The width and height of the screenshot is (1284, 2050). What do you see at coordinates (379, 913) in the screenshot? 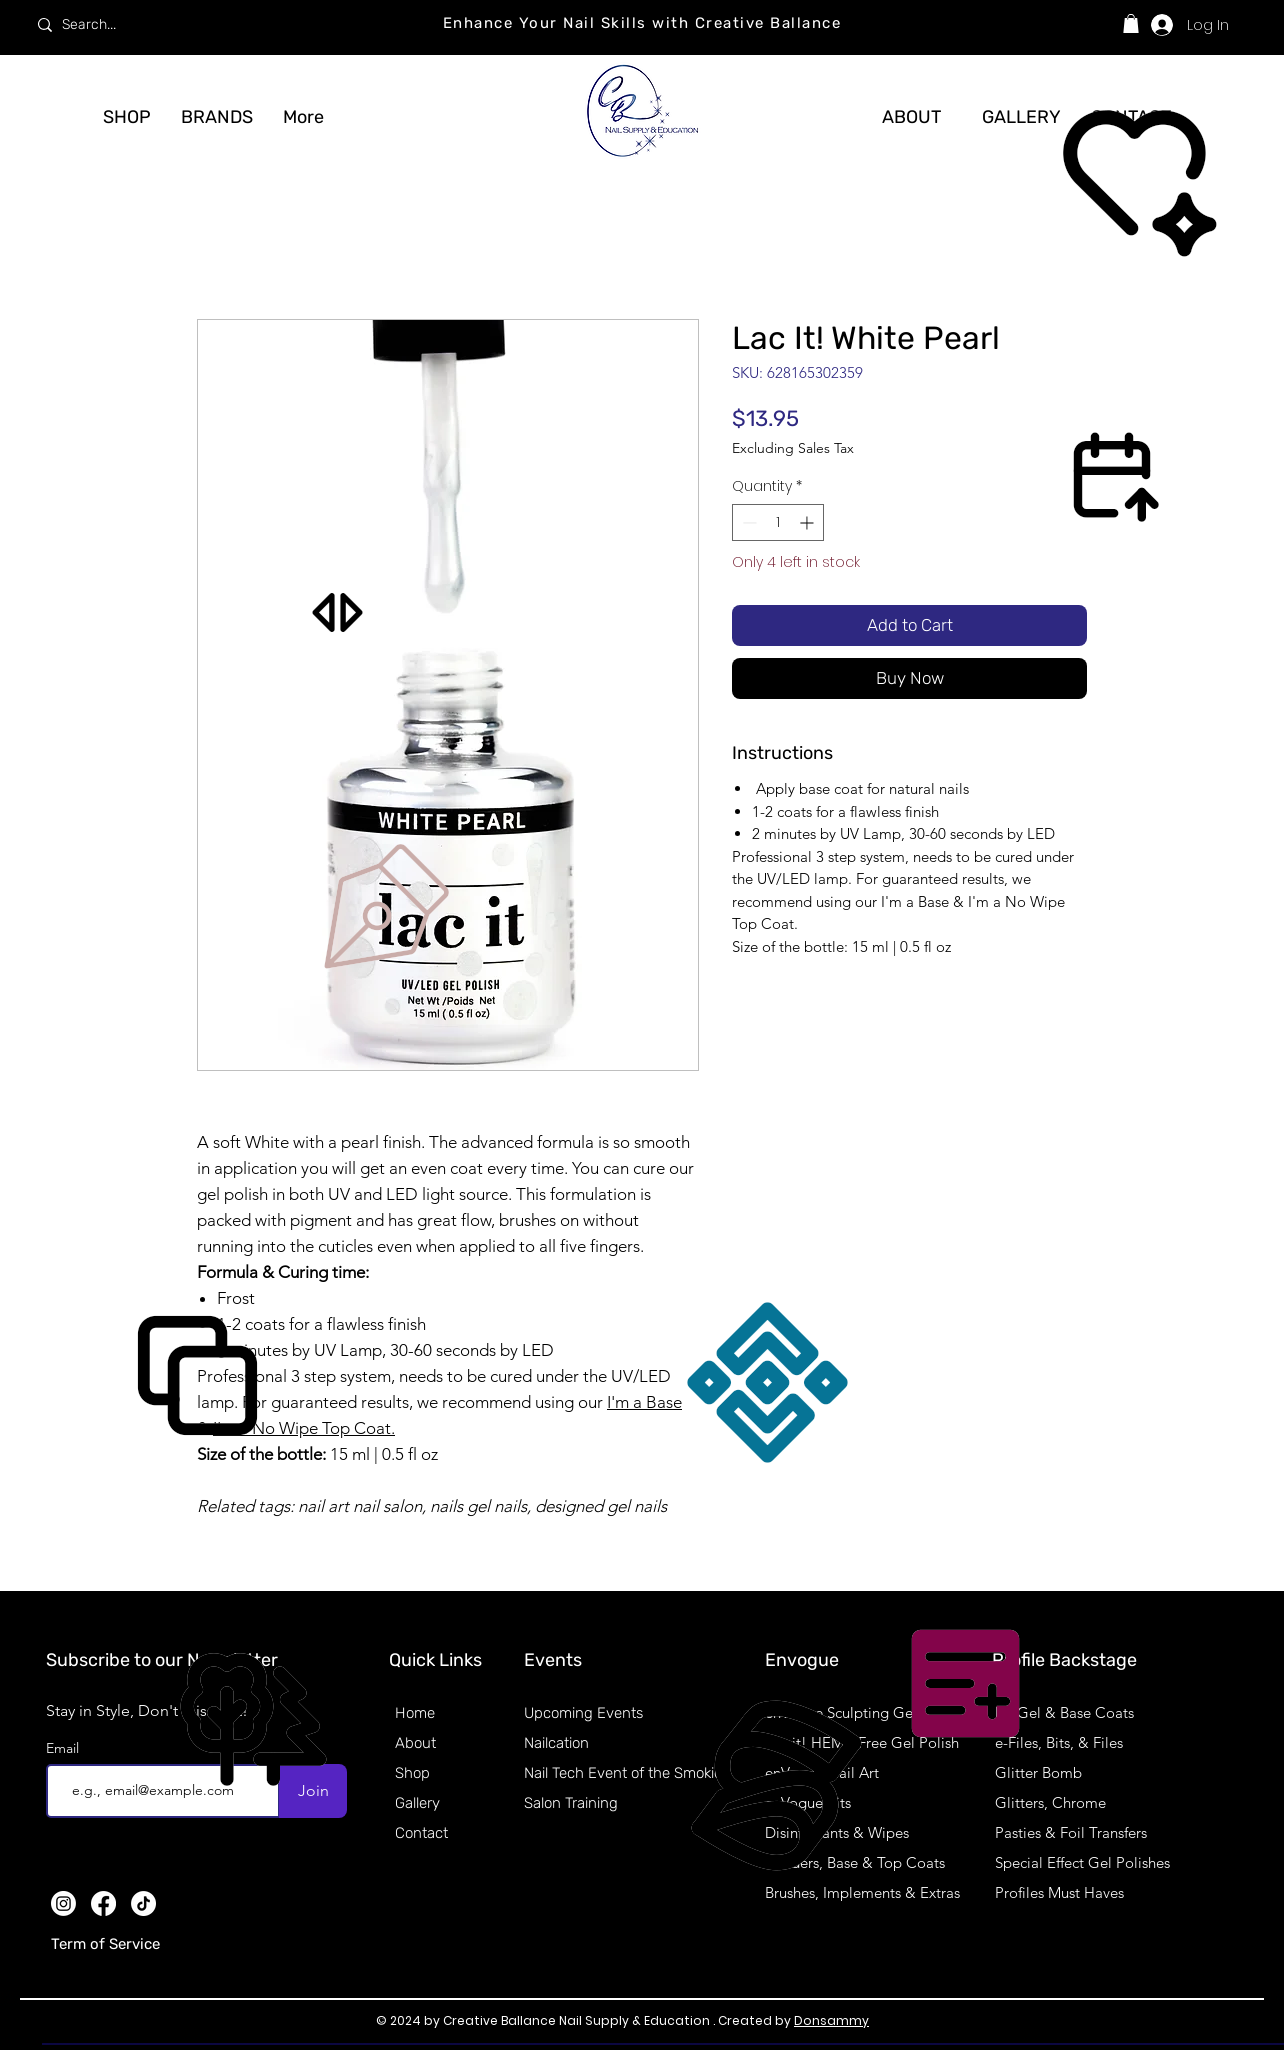
I see `access drawing or illustration tools` at bounding box center [379, 913].